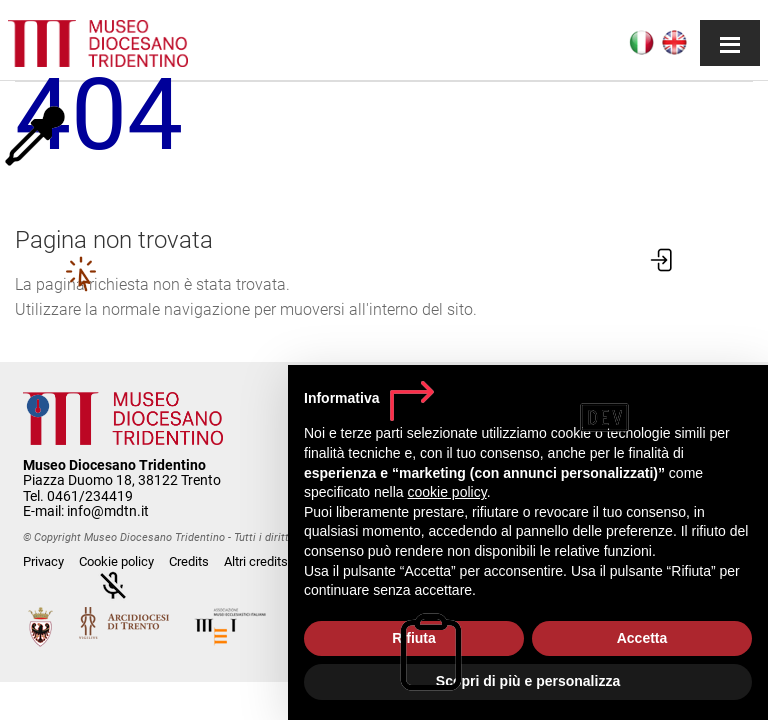  What do you see at coordinates (431, 652) in the screenshot?
I see `copy to clipboard` at bounding box center [431, 652].